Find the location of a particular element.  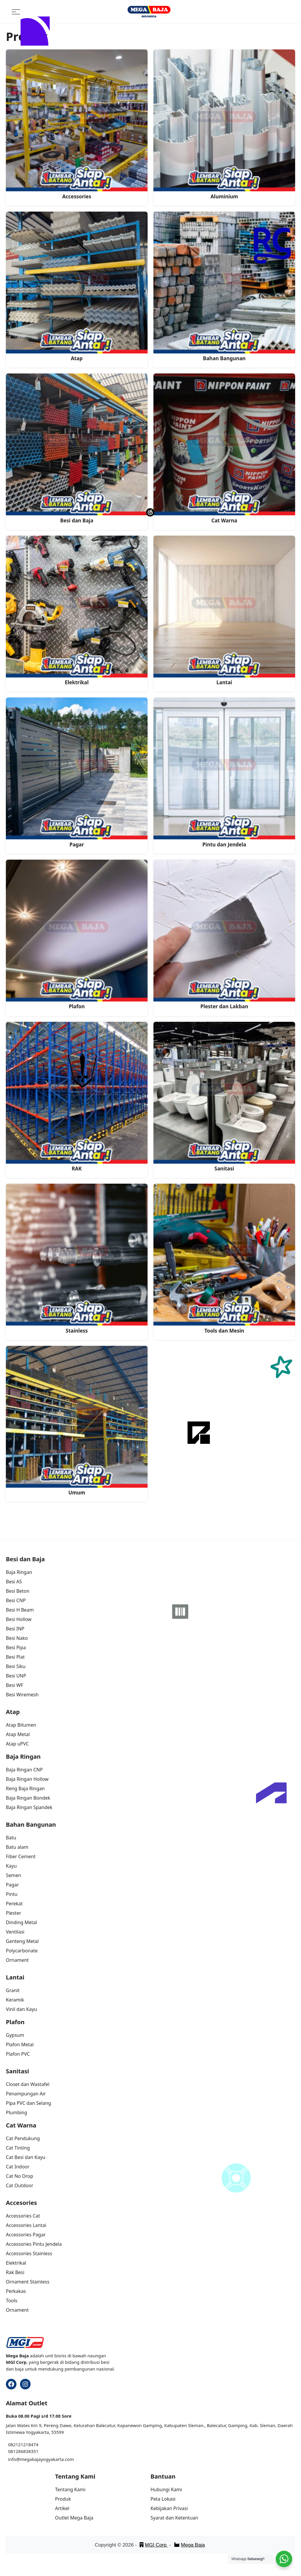

scan a barcode or QR code is located at coordinates (180, 1612).